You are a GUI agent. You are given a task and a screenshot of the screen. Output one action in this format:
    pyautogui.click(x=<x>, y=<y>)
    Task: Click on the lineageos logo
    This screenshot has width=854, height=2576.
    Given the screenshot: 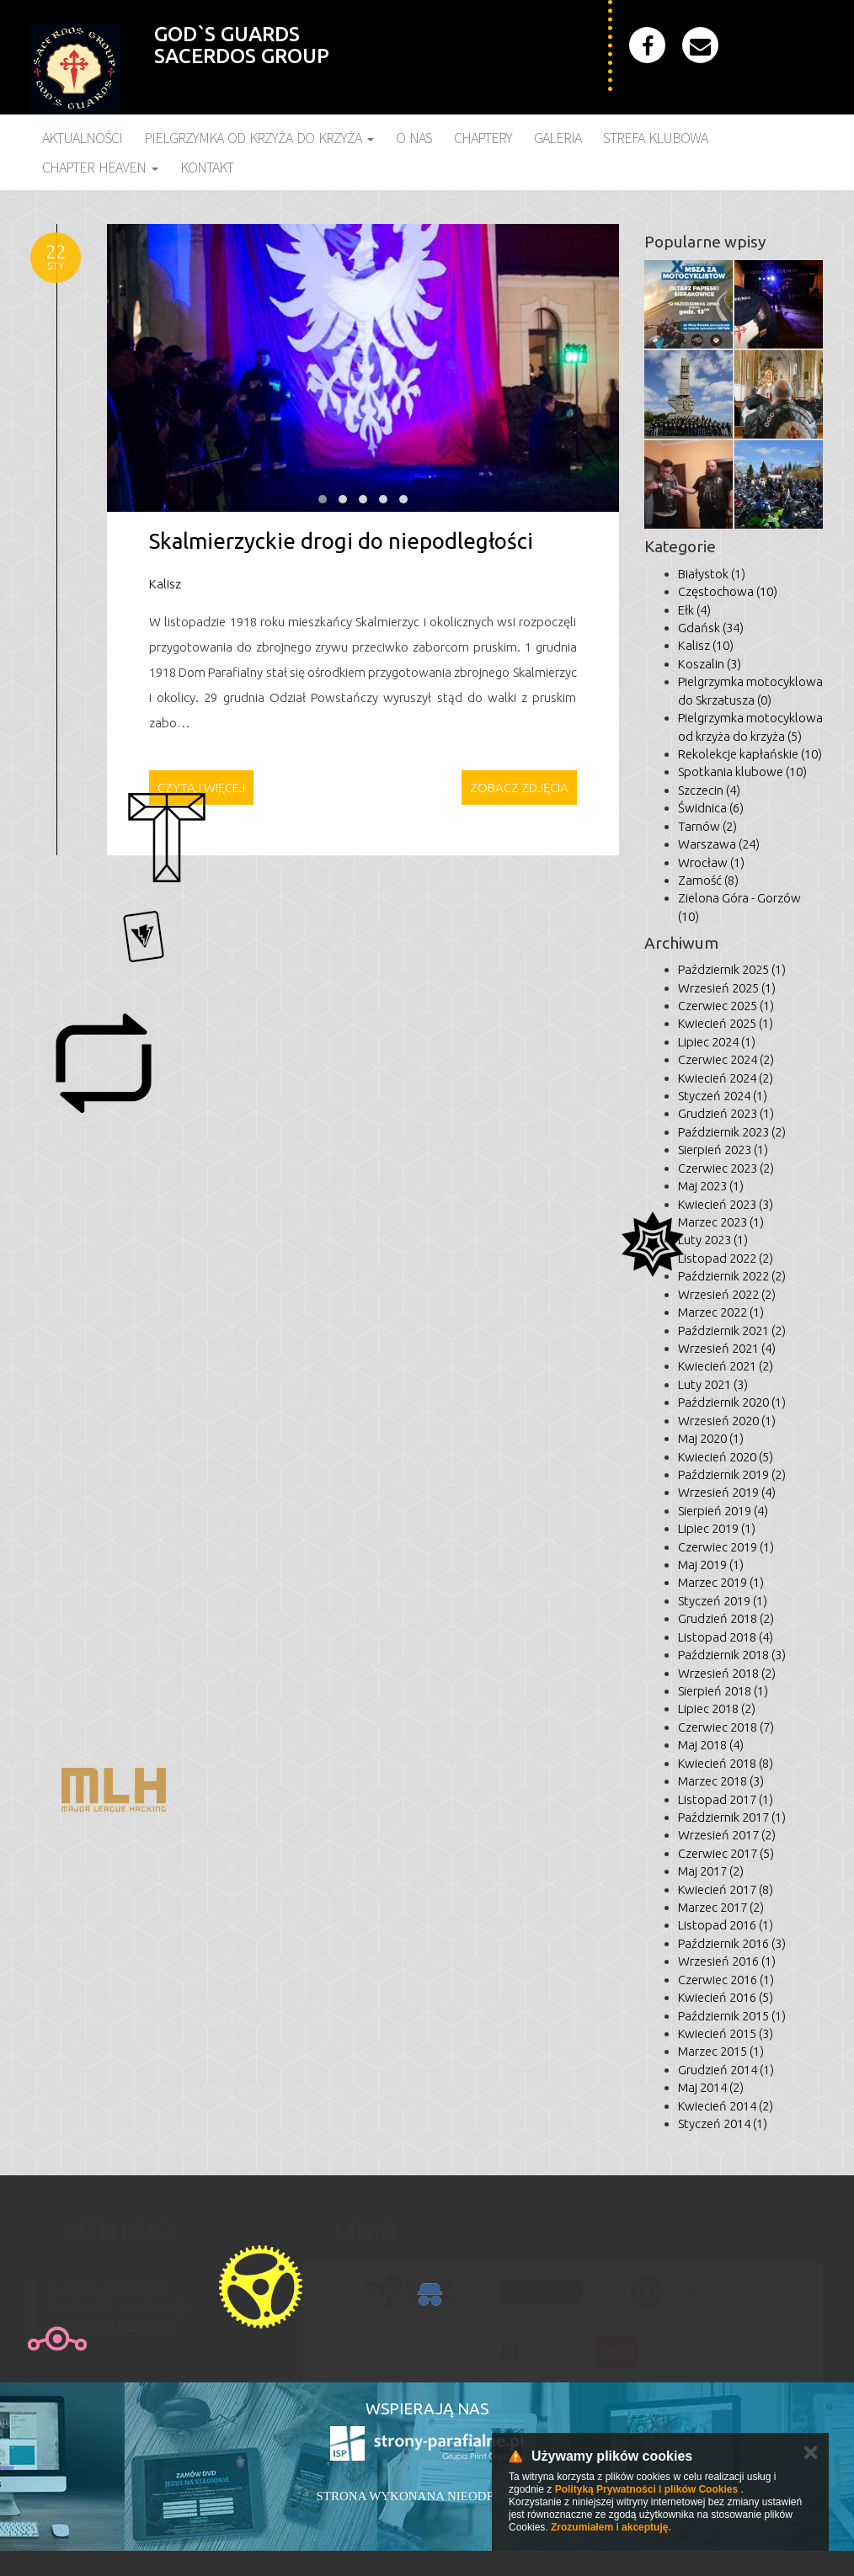 What is the action you would take?
    pyautogui.click(x=57, y=2339)
    